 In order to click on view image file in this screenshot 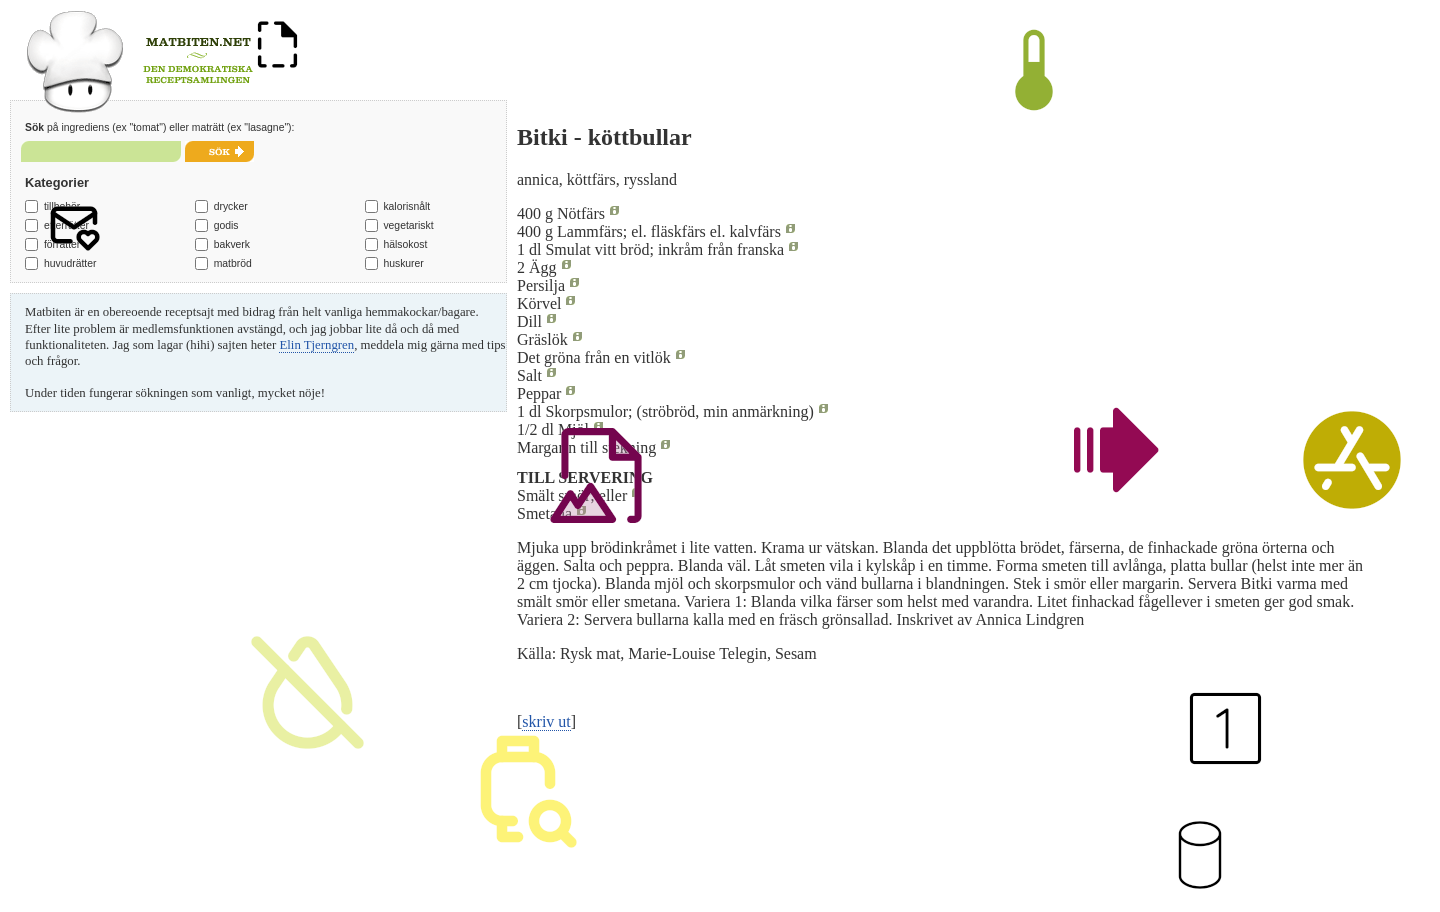, I will do `click(601, 475)`.